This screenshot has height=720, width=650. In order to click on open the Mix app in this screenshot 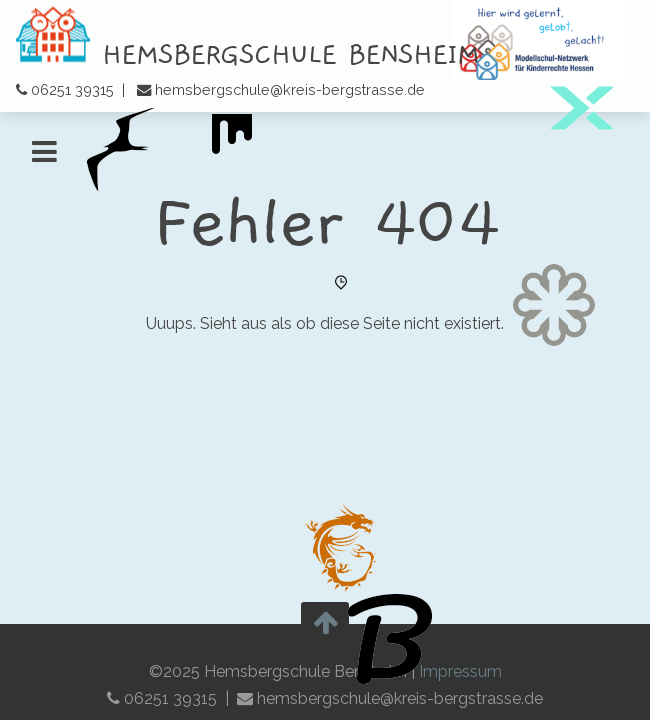, I will do `click(232, 134)`.